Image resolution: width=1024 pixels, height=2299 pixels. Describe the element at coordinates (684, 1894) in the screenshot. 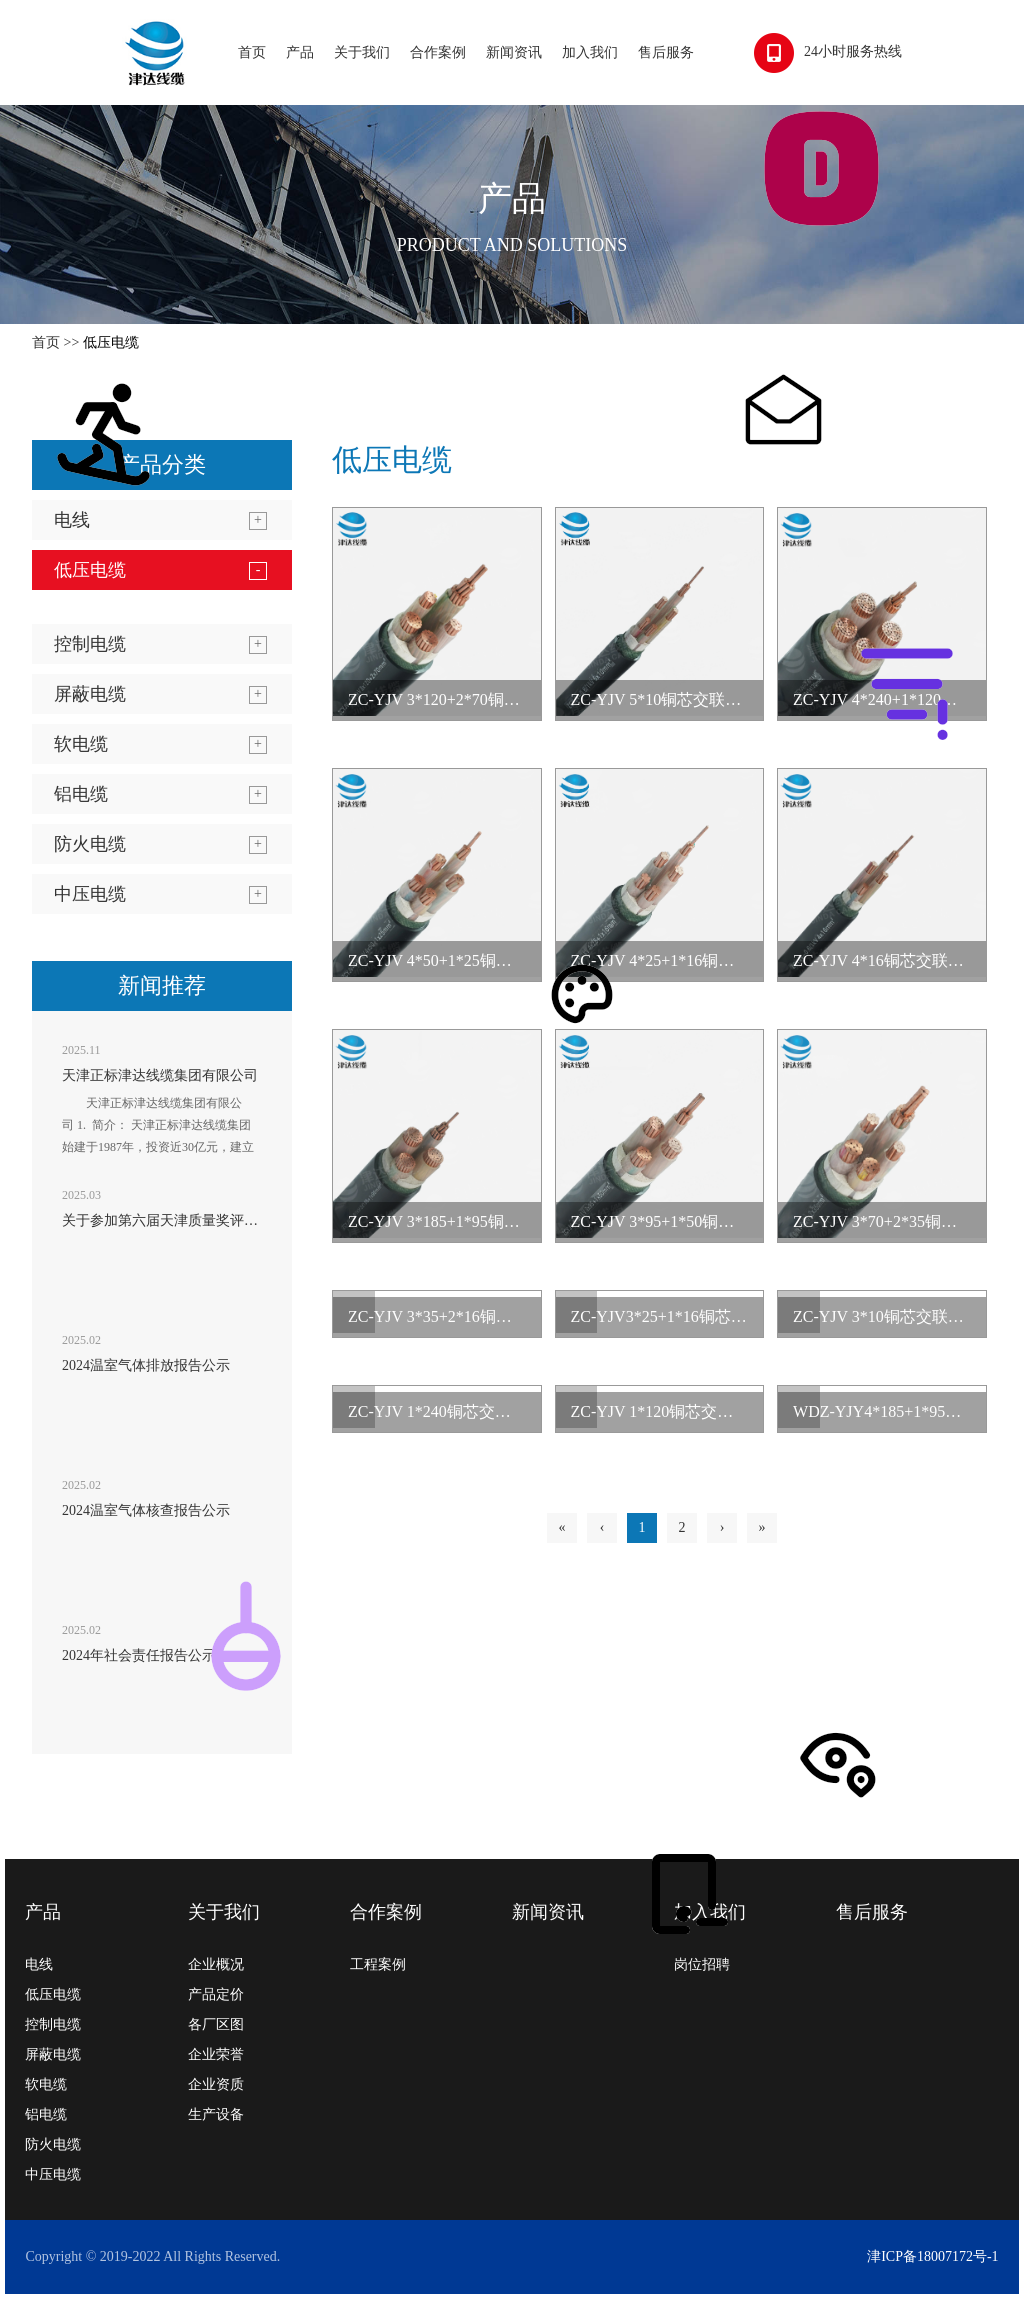

I see `remove a tablet device` at that location.